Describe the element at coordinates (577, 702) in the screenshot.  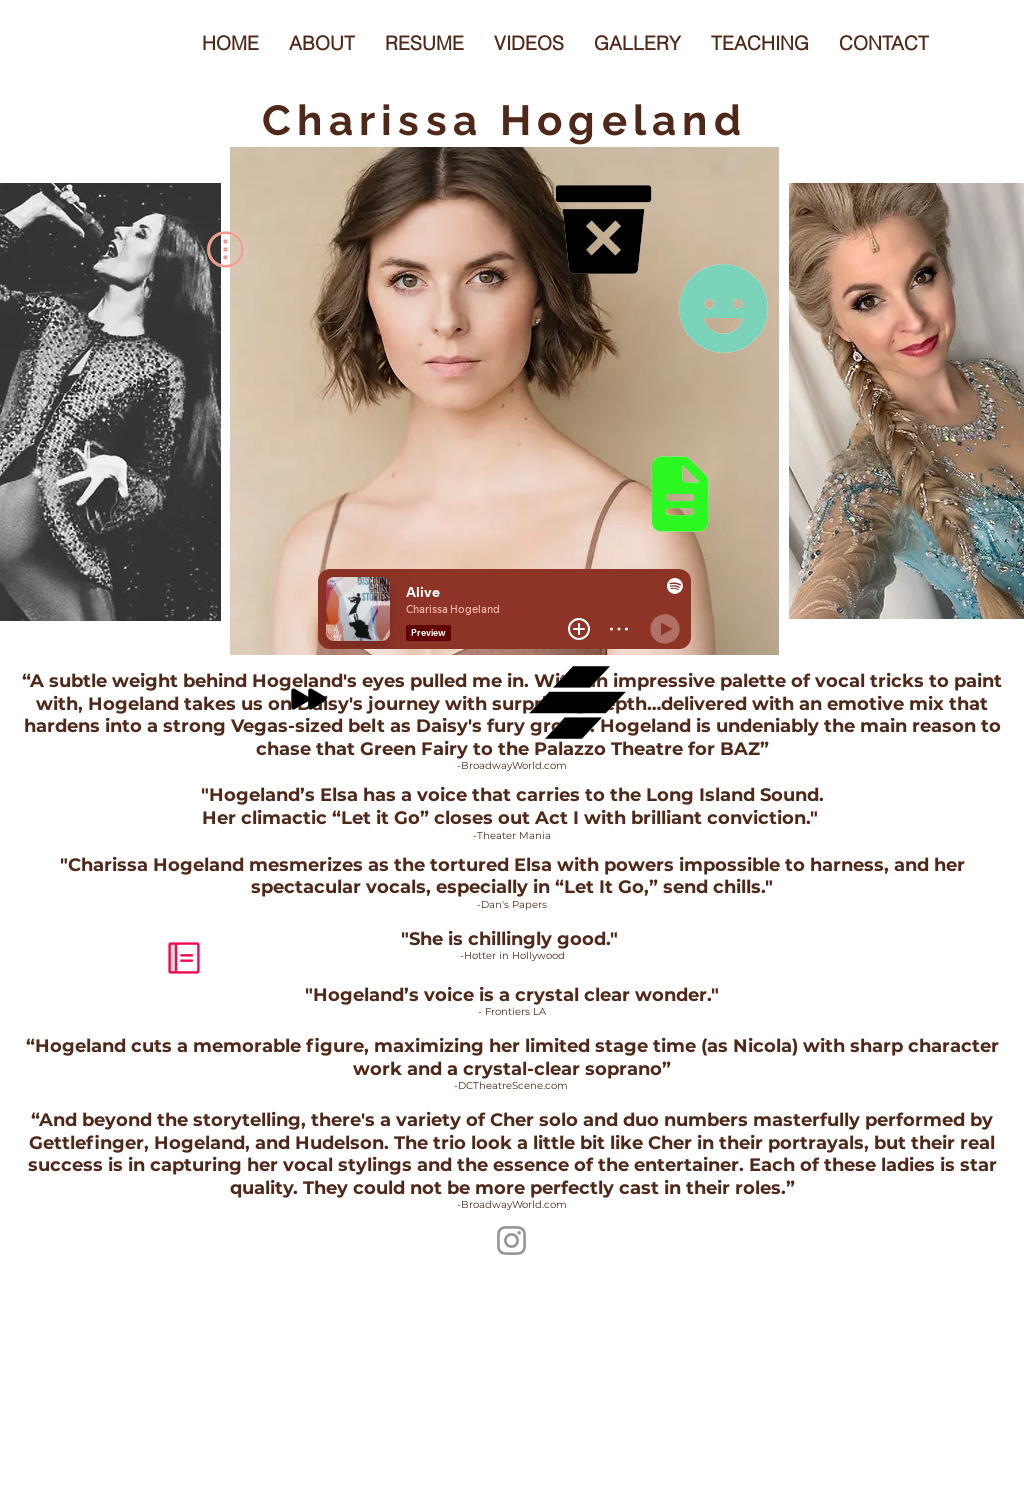
I see `stencil framework logo` at that location.